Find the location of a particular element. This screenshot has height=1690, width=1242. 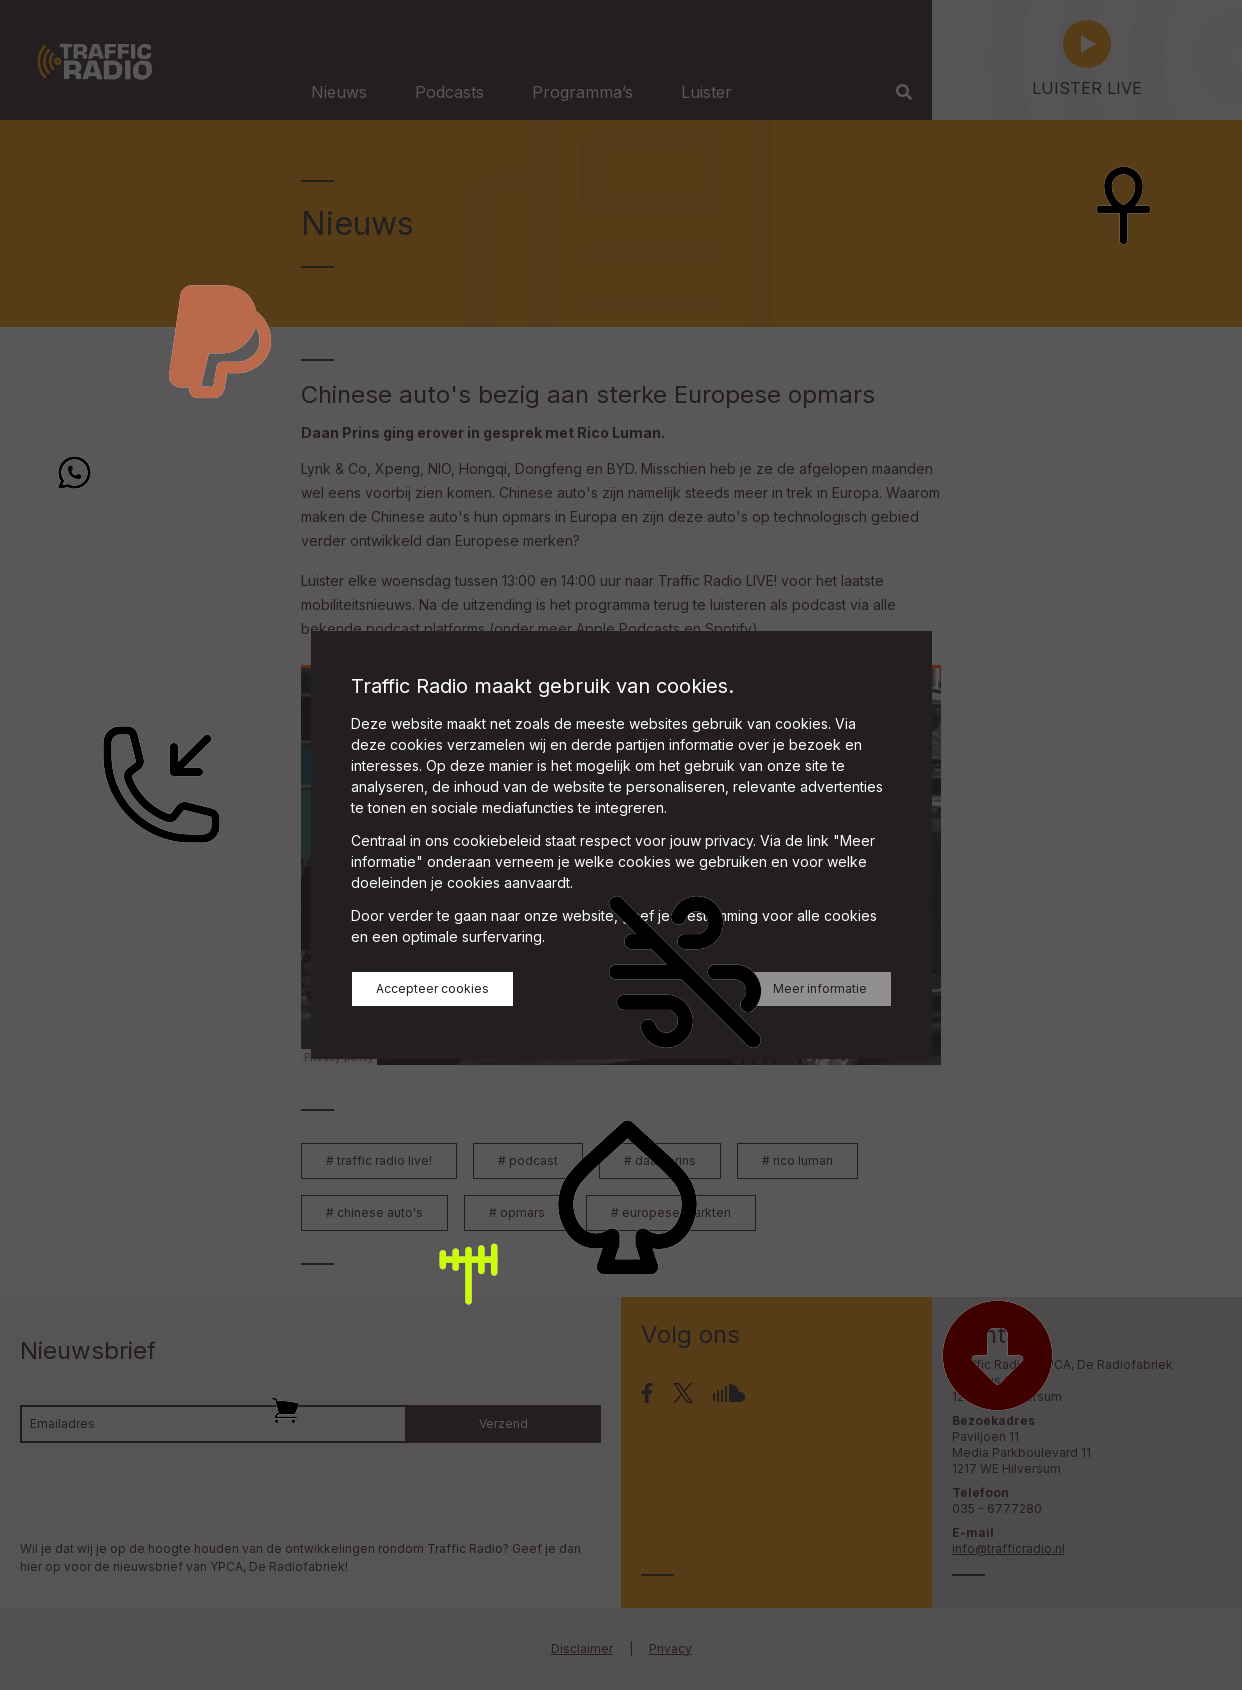

incoming call notification is located at coordinates (161, 784).